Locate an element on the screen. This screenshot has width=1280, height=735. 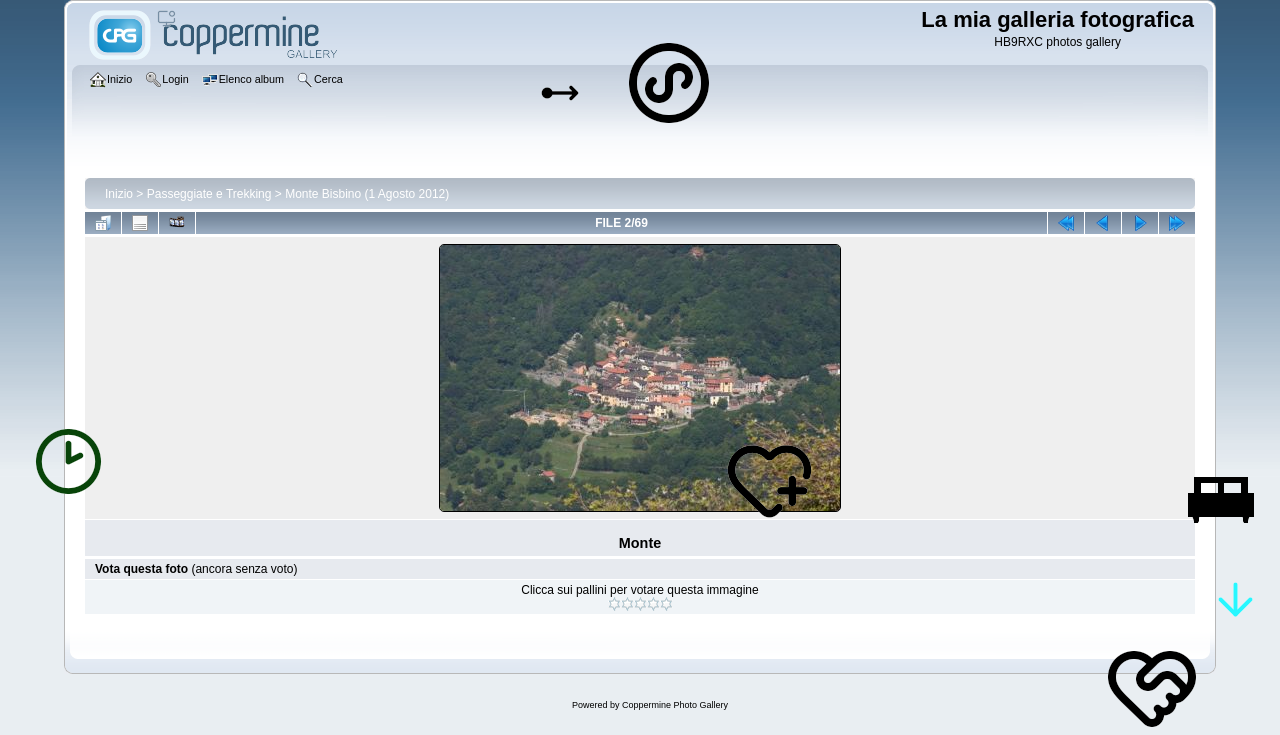
view bedroom or sleeping accommodations is located at coordinates (1221, 500).